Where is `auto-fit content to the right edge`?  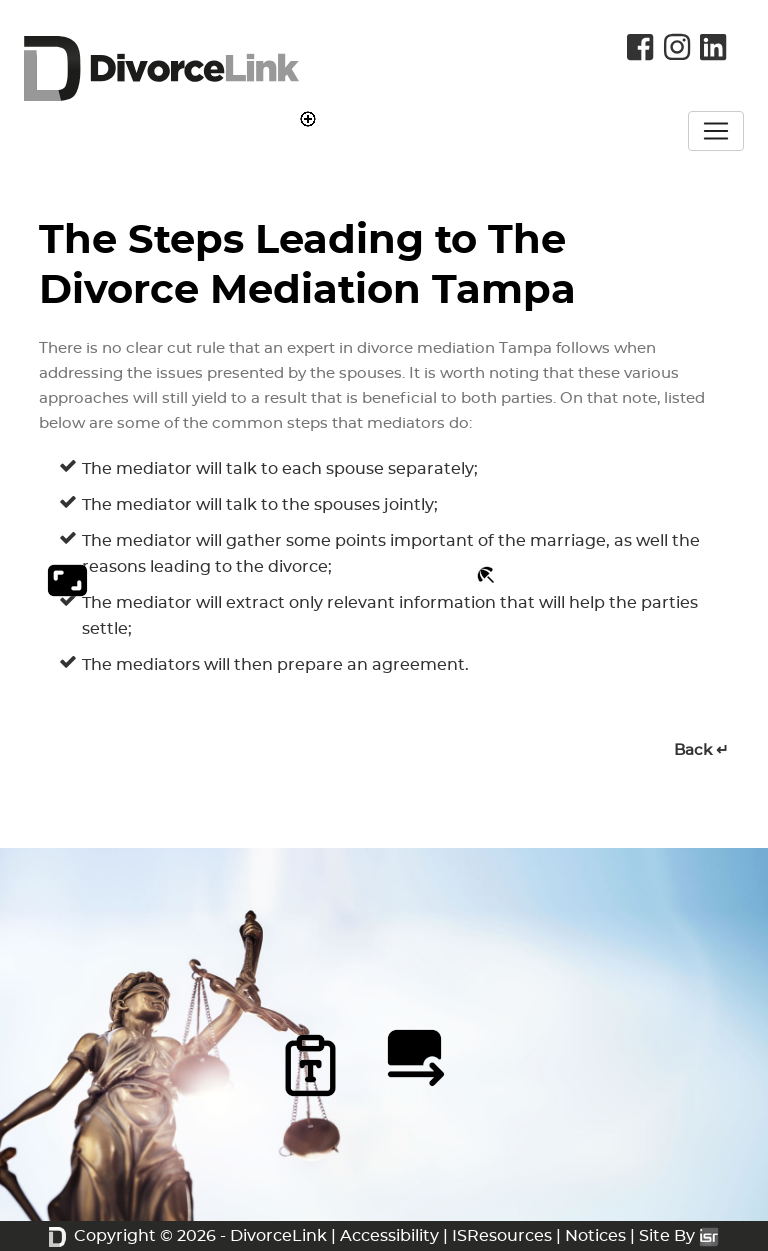 auto-fit content to the right edge is located at coordinates (414, 1056).